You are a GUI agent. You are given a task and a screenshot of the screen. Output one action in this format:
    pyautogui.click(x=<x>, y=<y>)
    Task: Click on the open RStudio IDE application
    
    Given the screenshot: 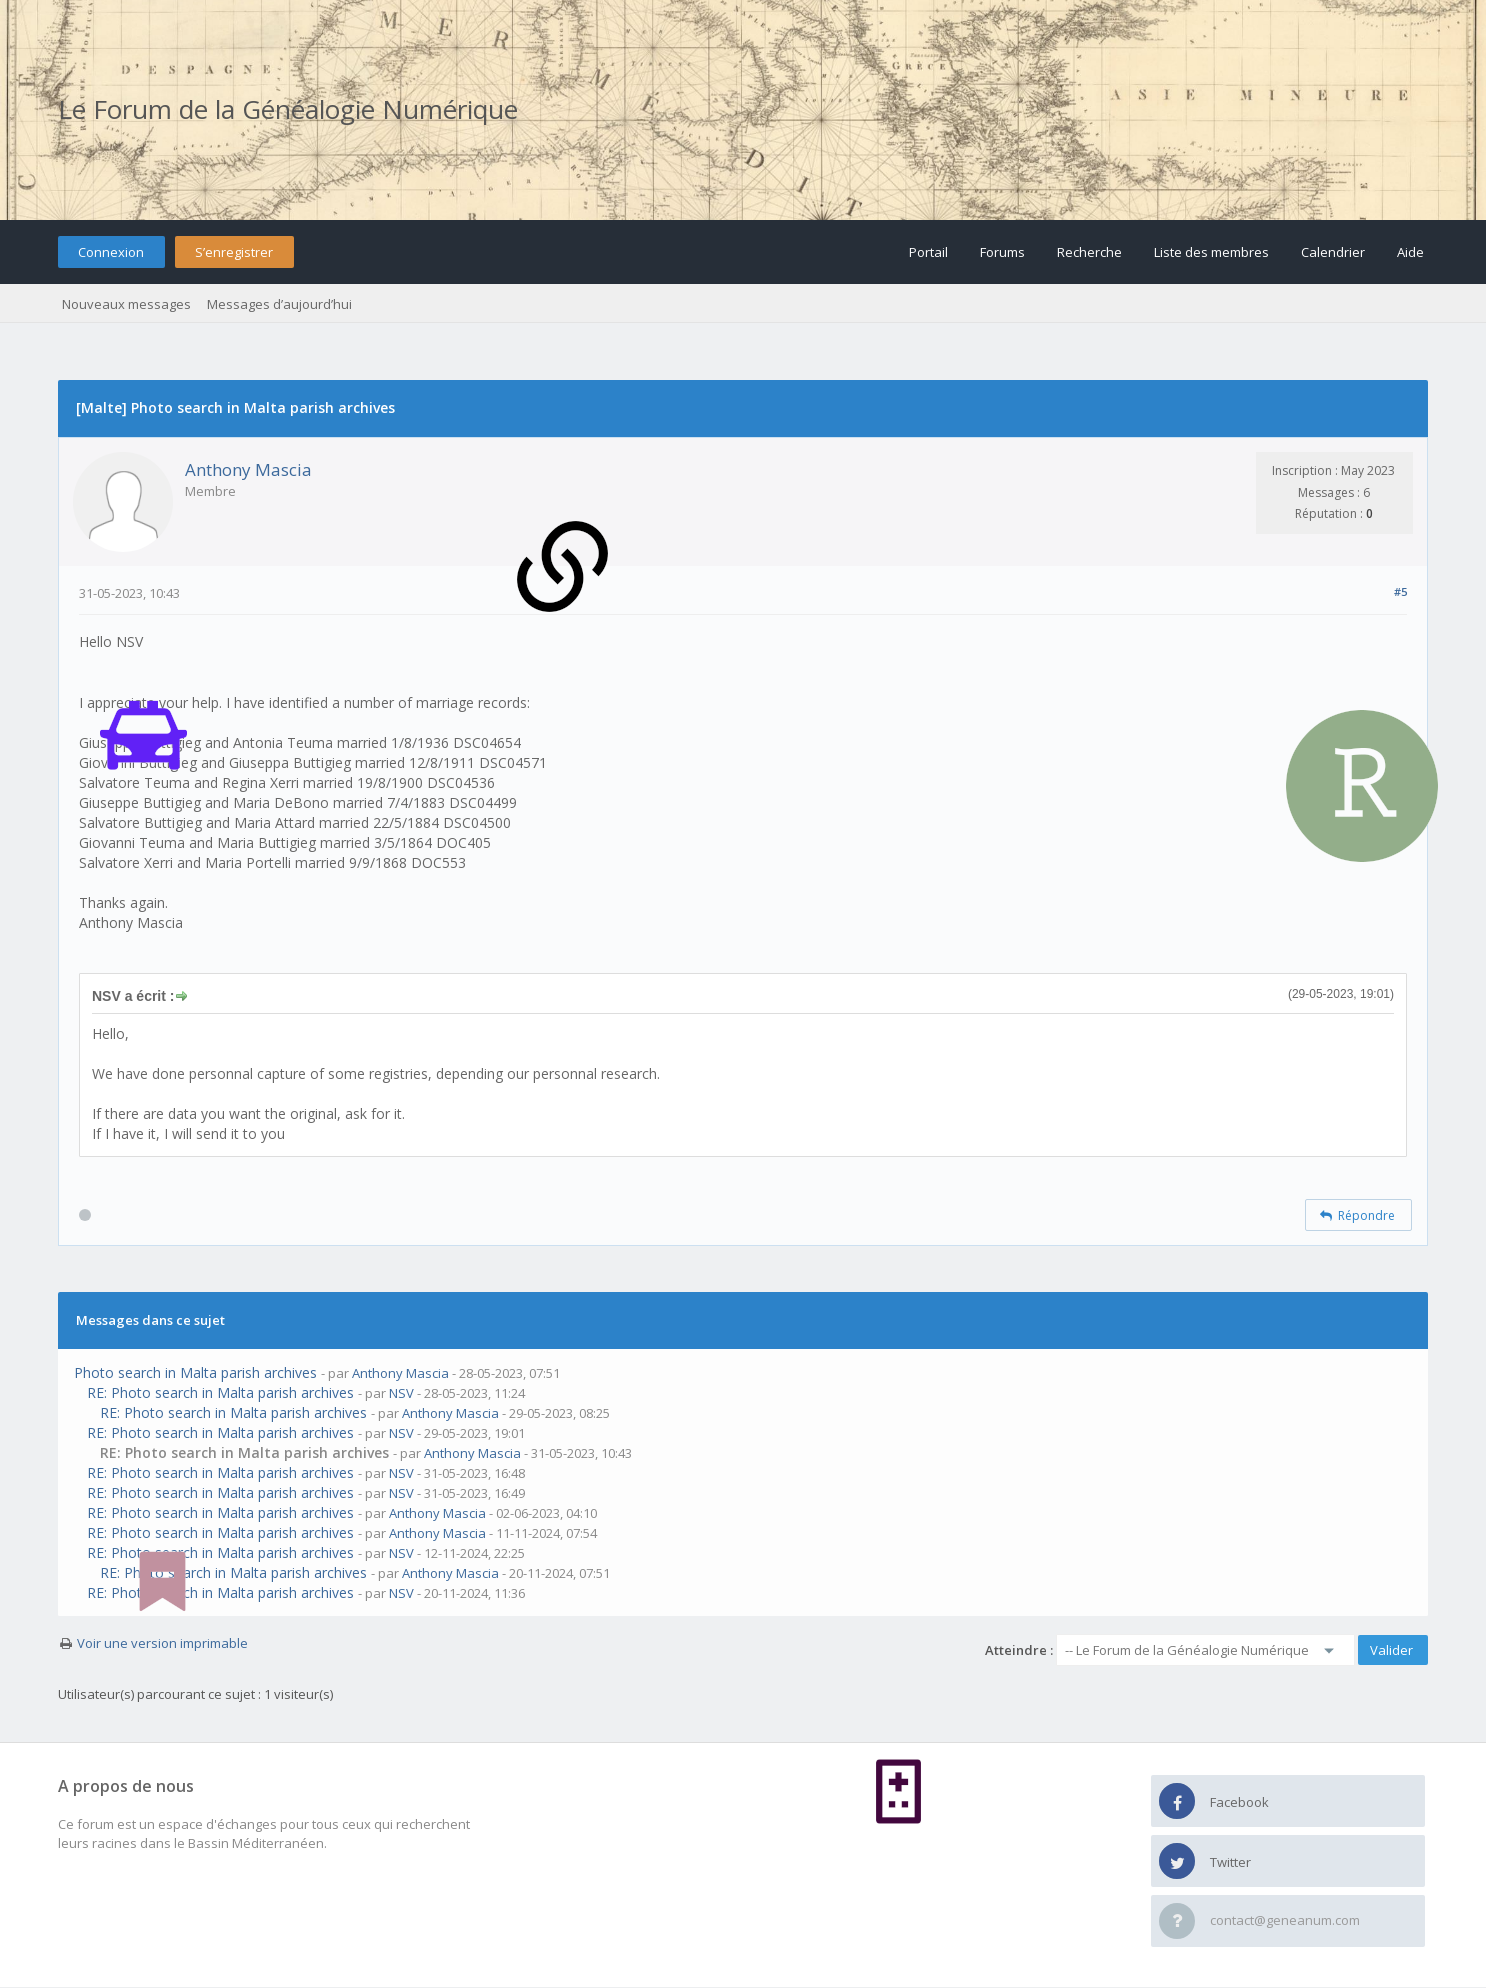 What is the action you would take?
    pyautogui.click(x=1362, y=786)
    